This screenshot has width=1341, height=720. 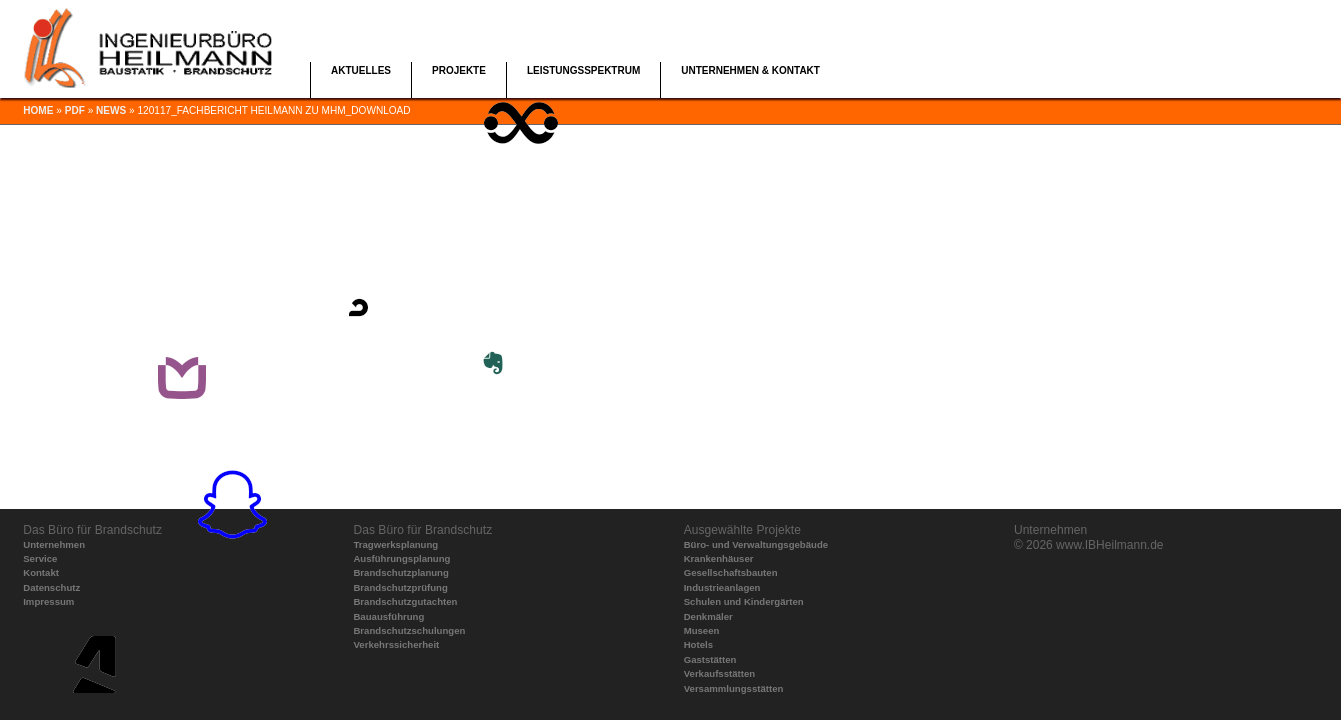 What do you see at coordinates (182, 378) in the screenshot?
I see `knowledgebase app or service logo` at bounding box center [182, 378].